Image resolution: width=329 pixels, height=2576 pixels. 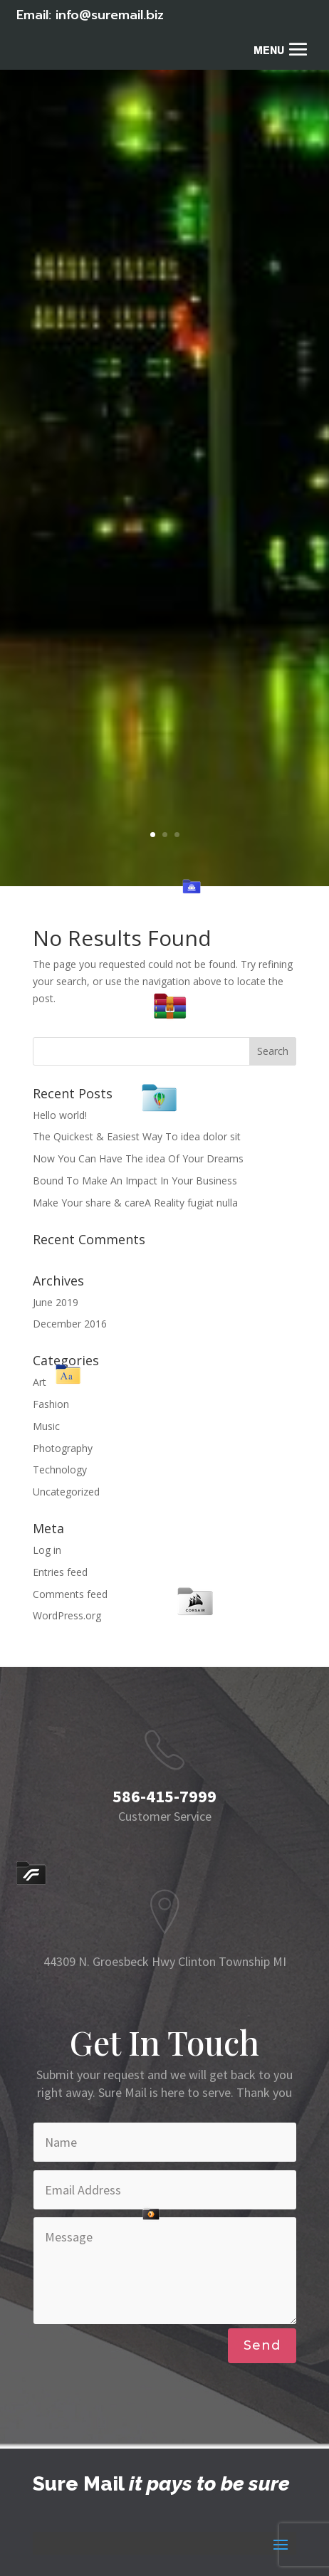 I want to click on open resurrection remix ROM folder, so click(x=31, y=1873).